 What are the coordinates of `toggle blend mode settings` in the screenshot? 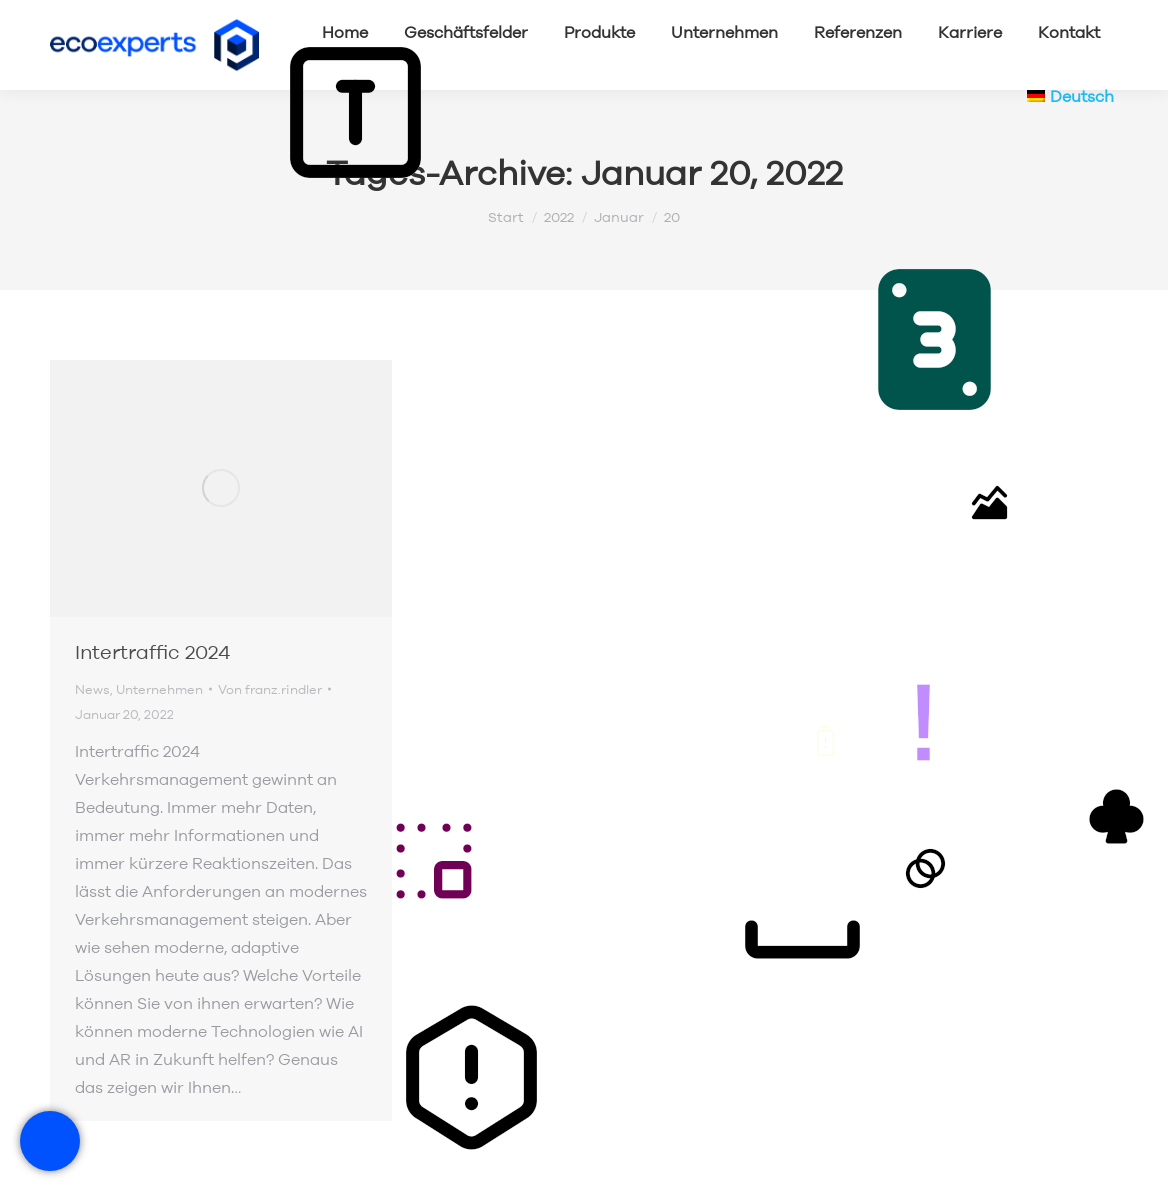 It's located at (925, 868).